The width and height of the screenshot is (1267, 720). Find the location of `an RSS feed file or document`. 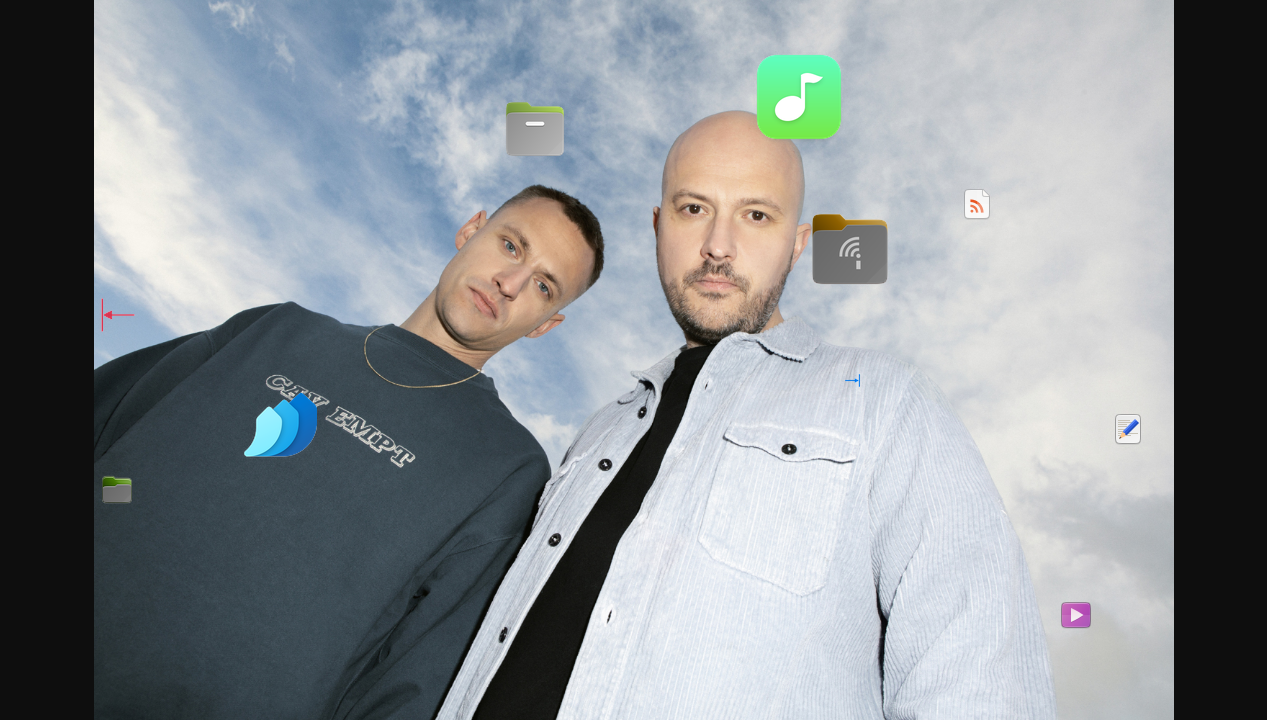

an RSS feed file or document is located at coordinates (977, 204).